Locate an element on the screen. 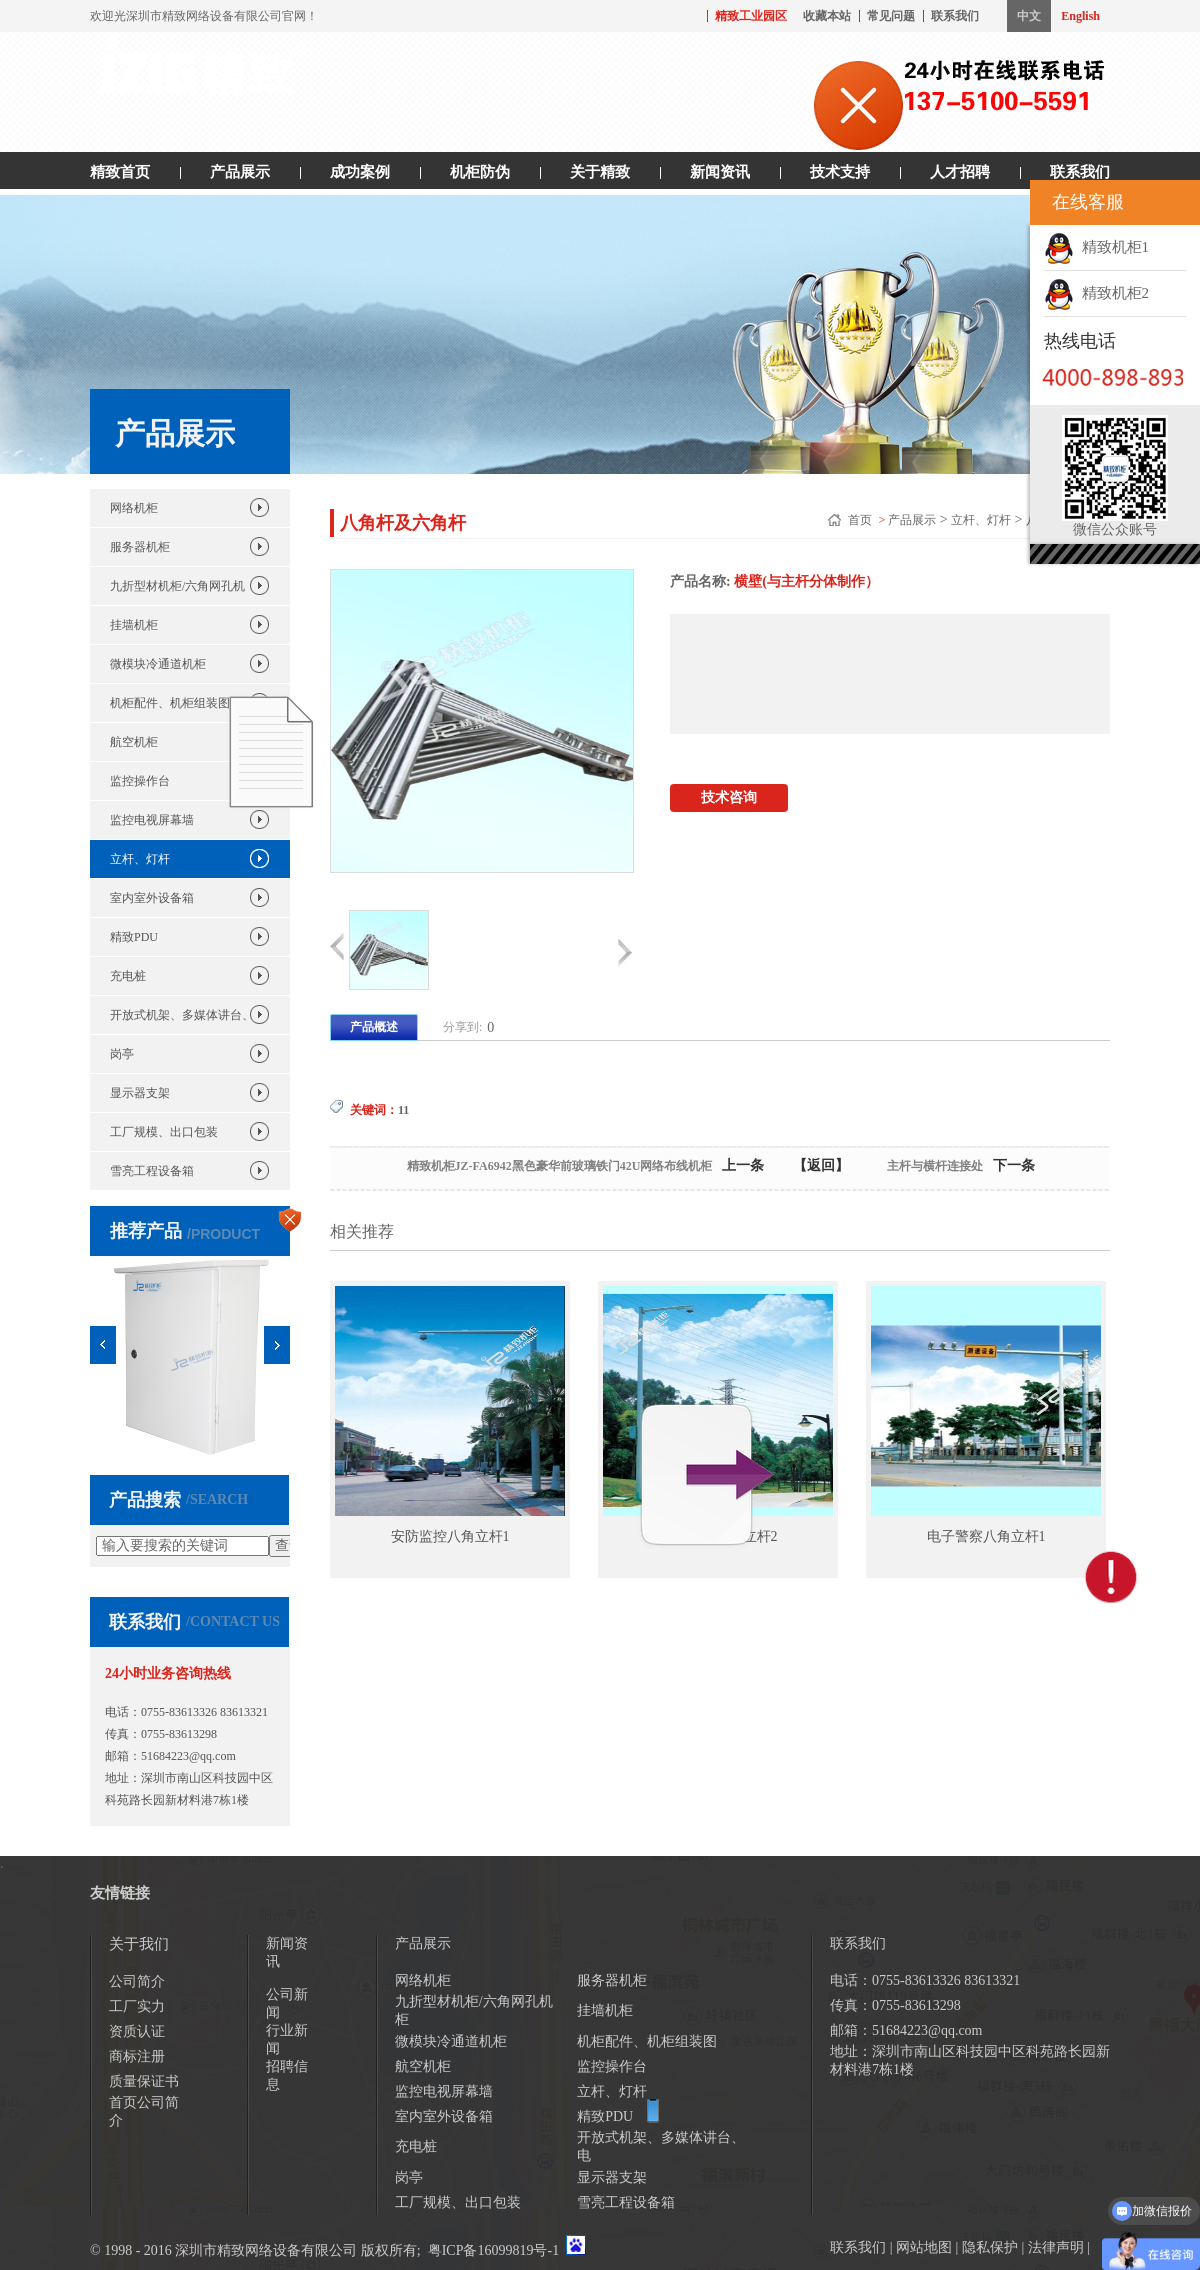 The height and width of the screenshot is (2270, 1200). export document to another location is located at coordinates (696, 1474).